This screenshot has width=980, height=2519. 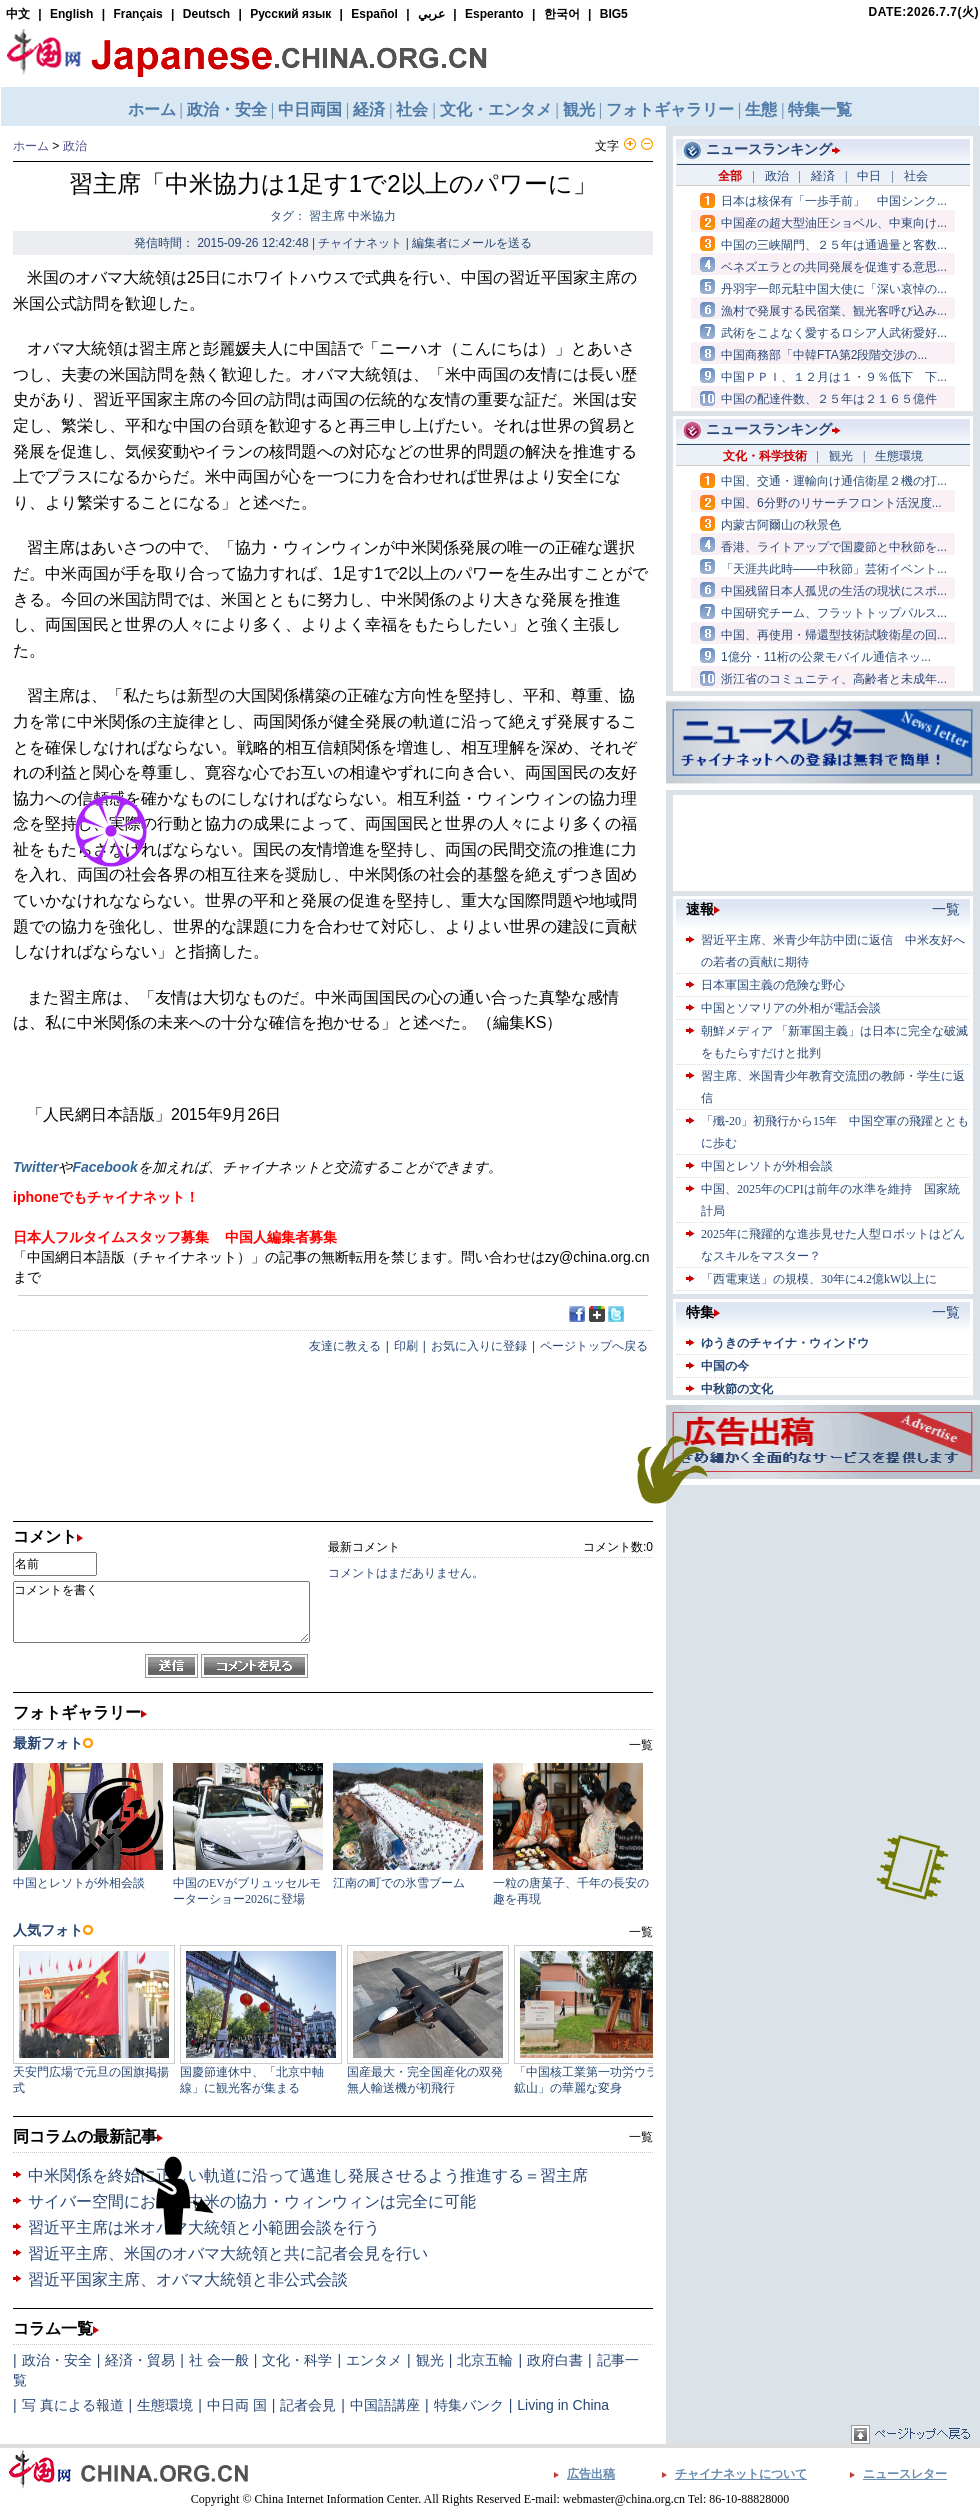 I want to click on indicates a piercing or stabbing attack in a game, so click(x=174, y=2195).